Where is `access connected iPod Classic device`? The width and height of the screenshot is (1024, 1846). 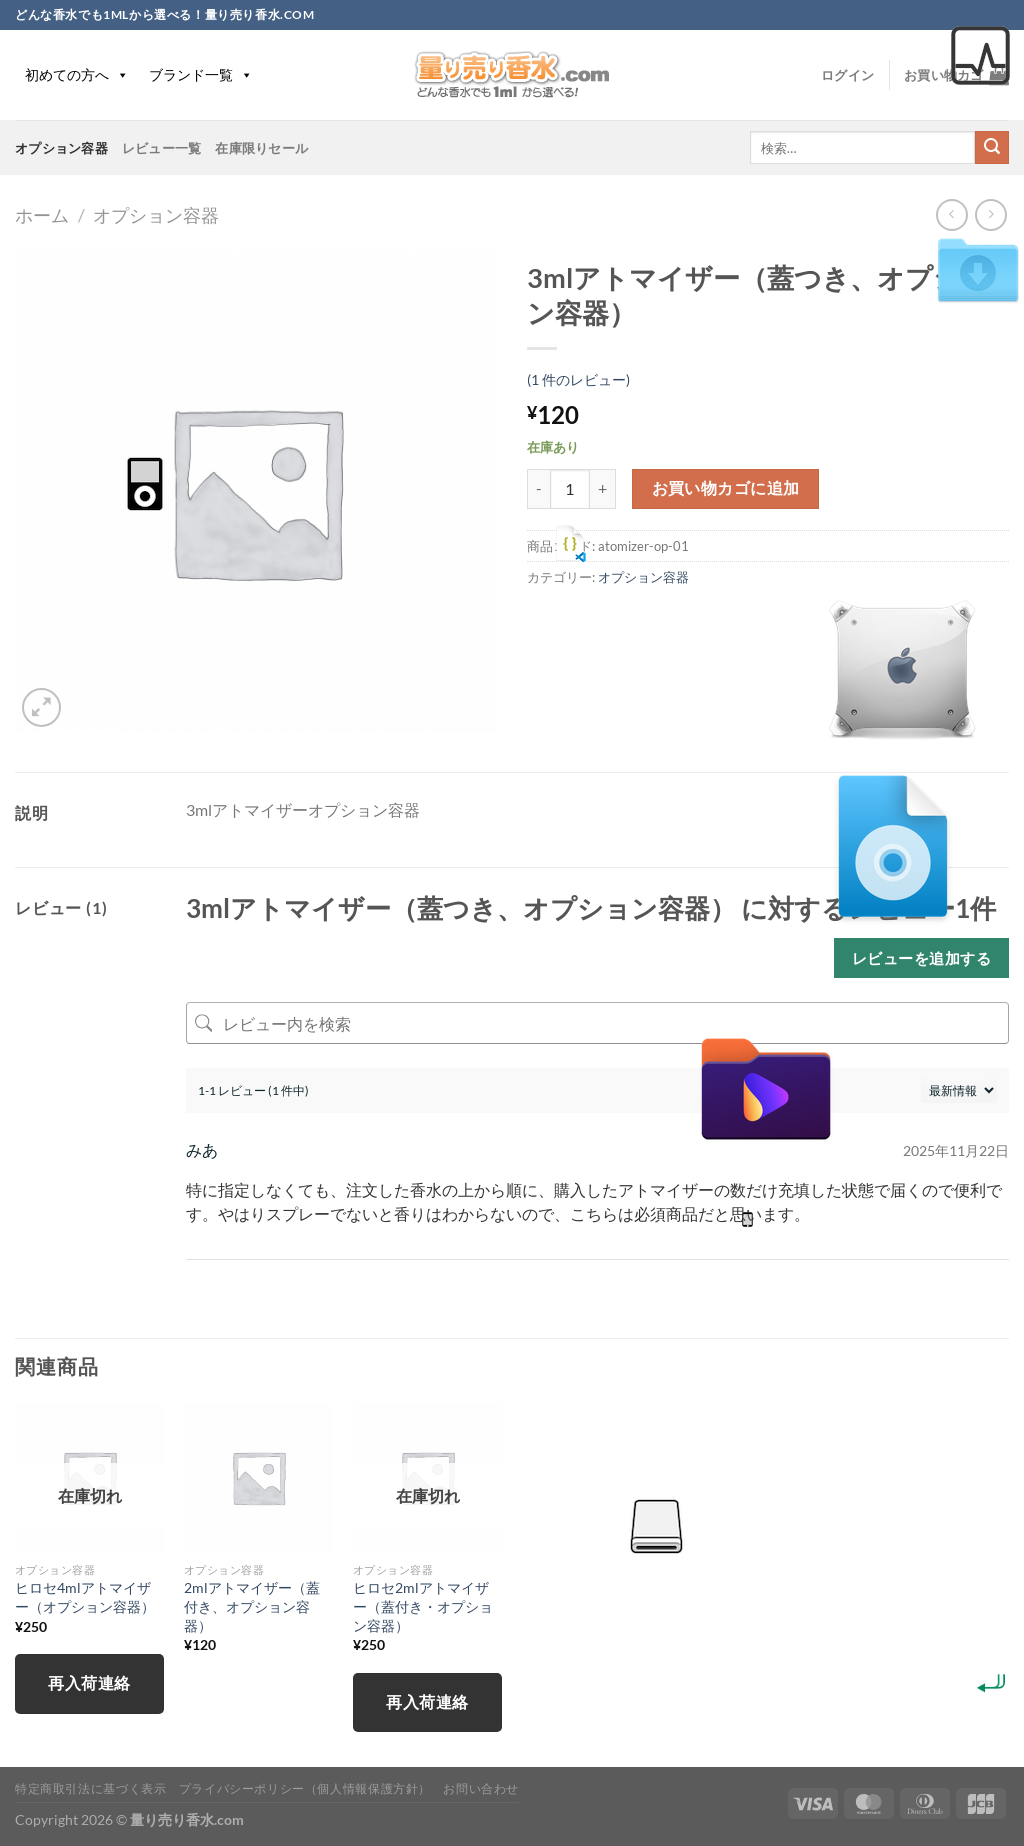 access connected iPod Classic device is located at coordinates (145, 484).